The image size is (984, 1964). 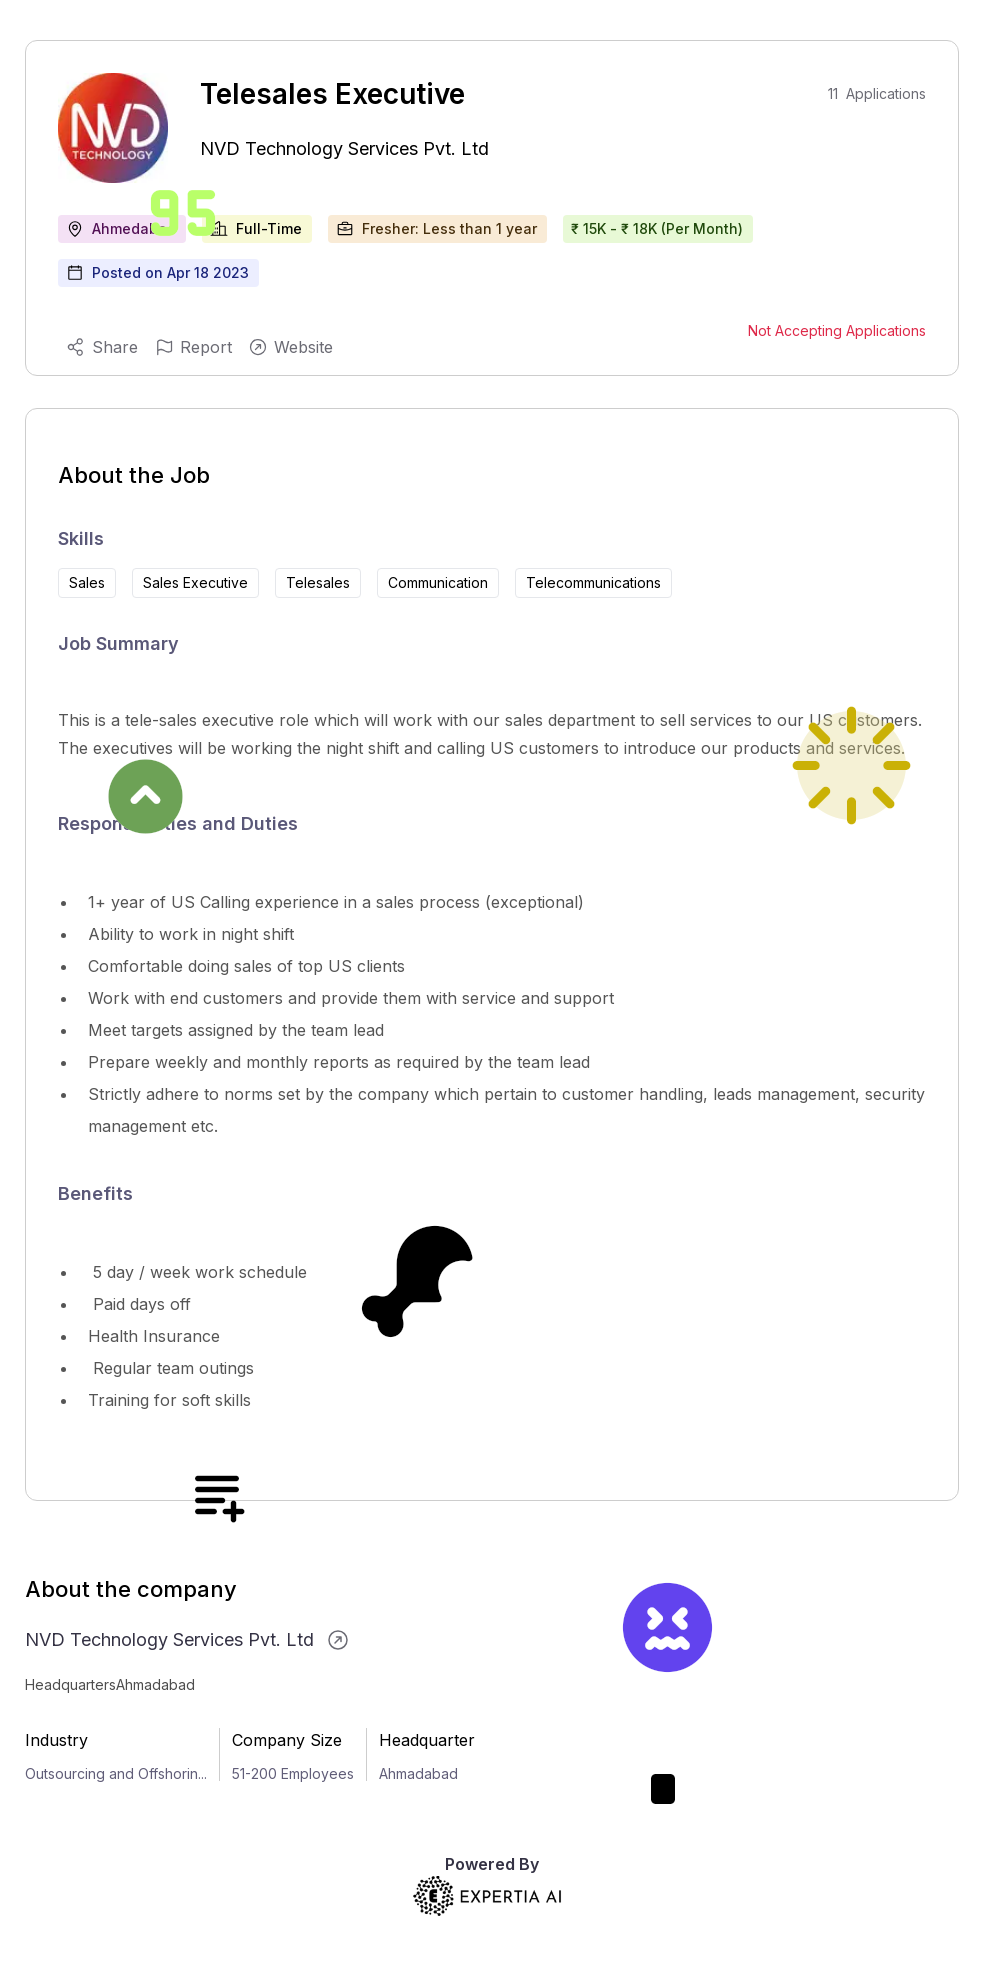 What do you see at coordinates (417, 1281) in the screenshot?
I see `access food or dining options` at bounding box center [417, 1281].